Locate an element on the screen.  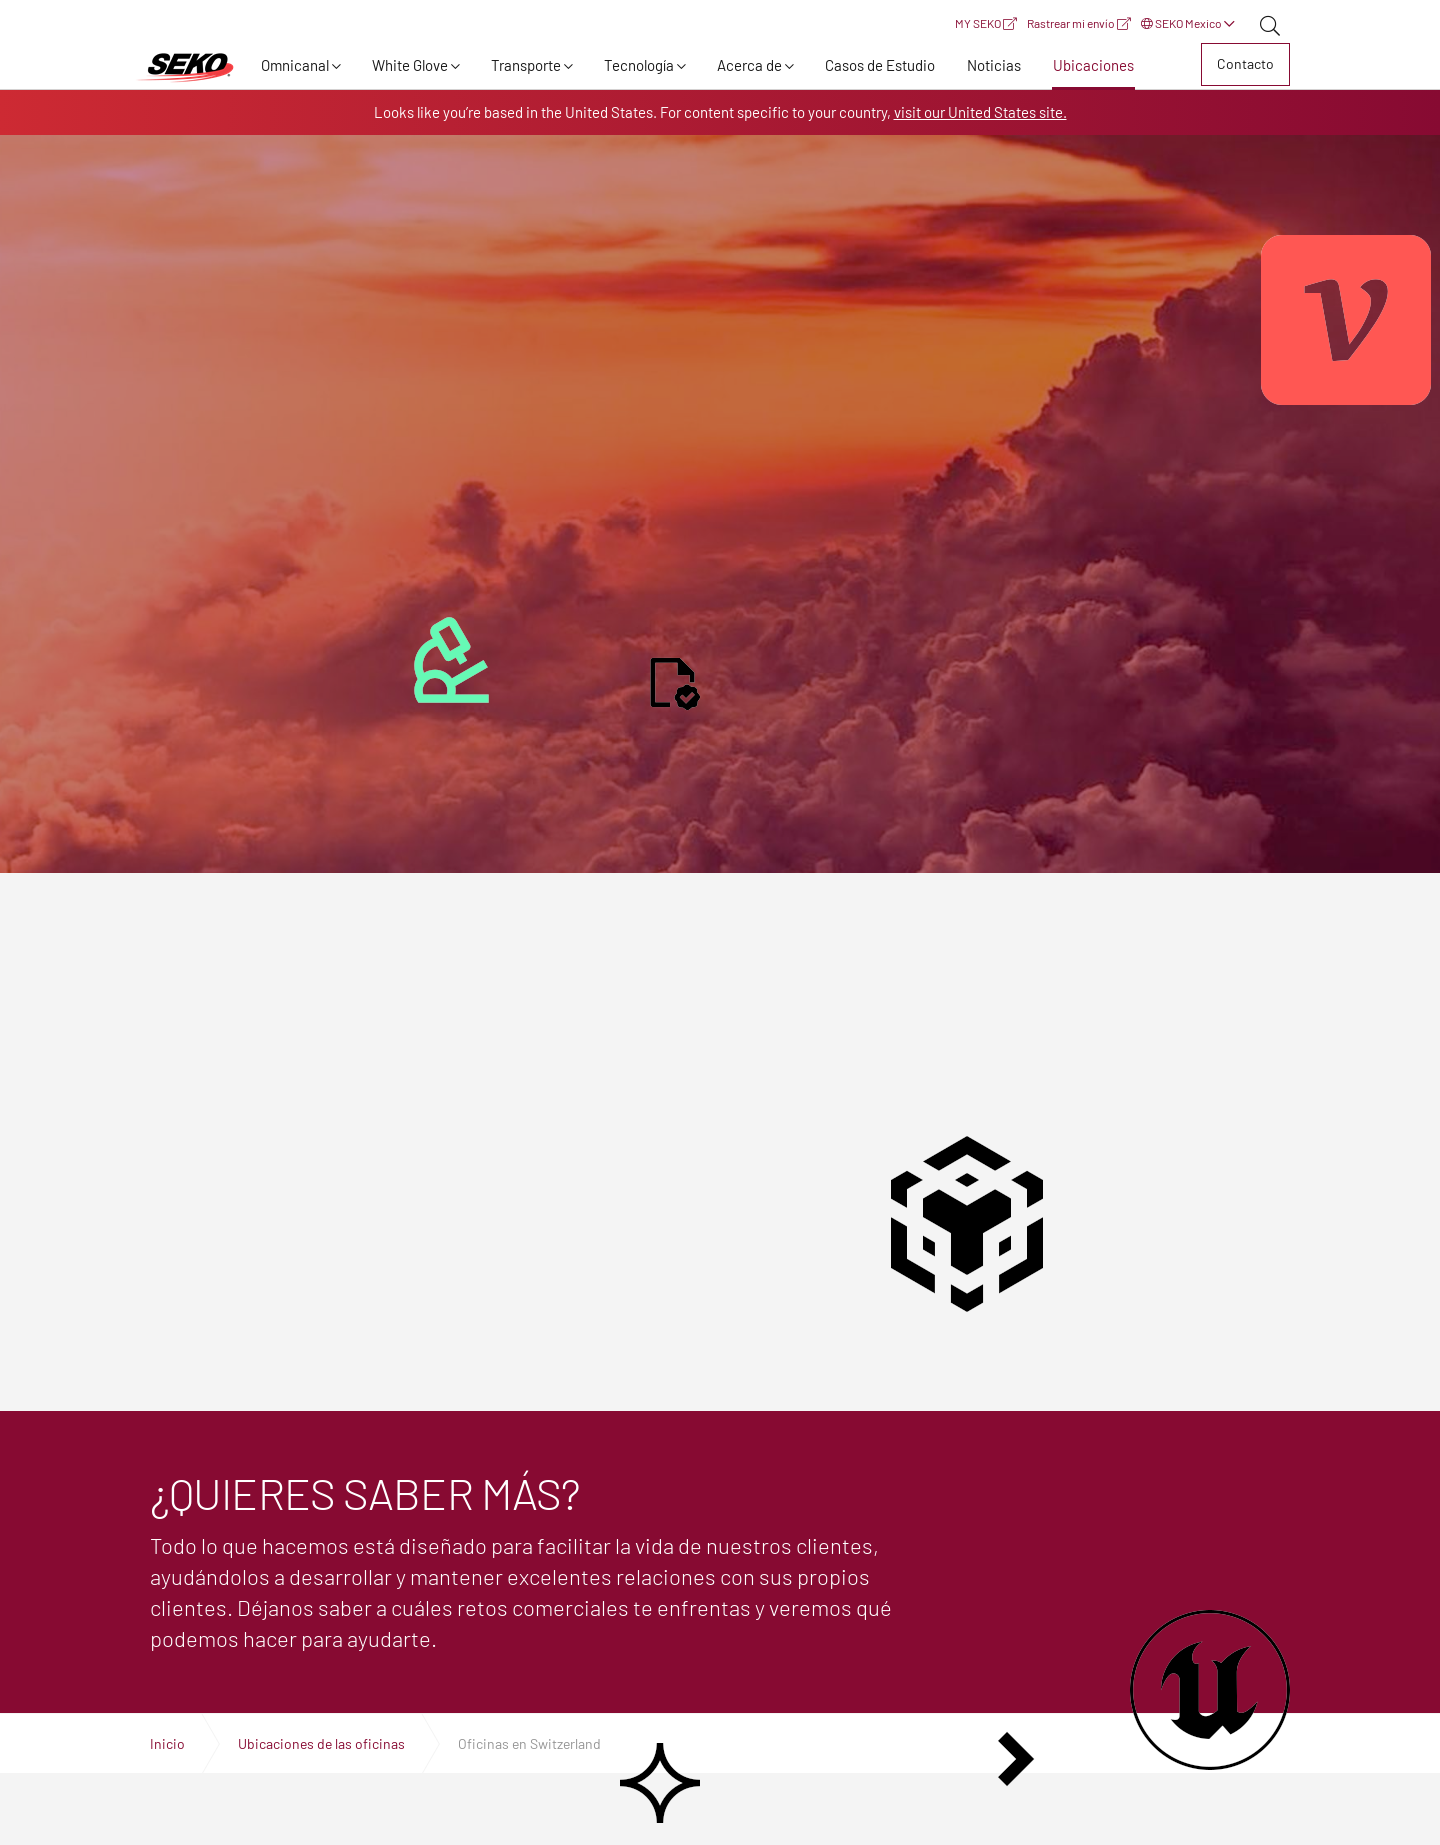
expand a collapsible menu or section is located at coordinates (1015, 1759).